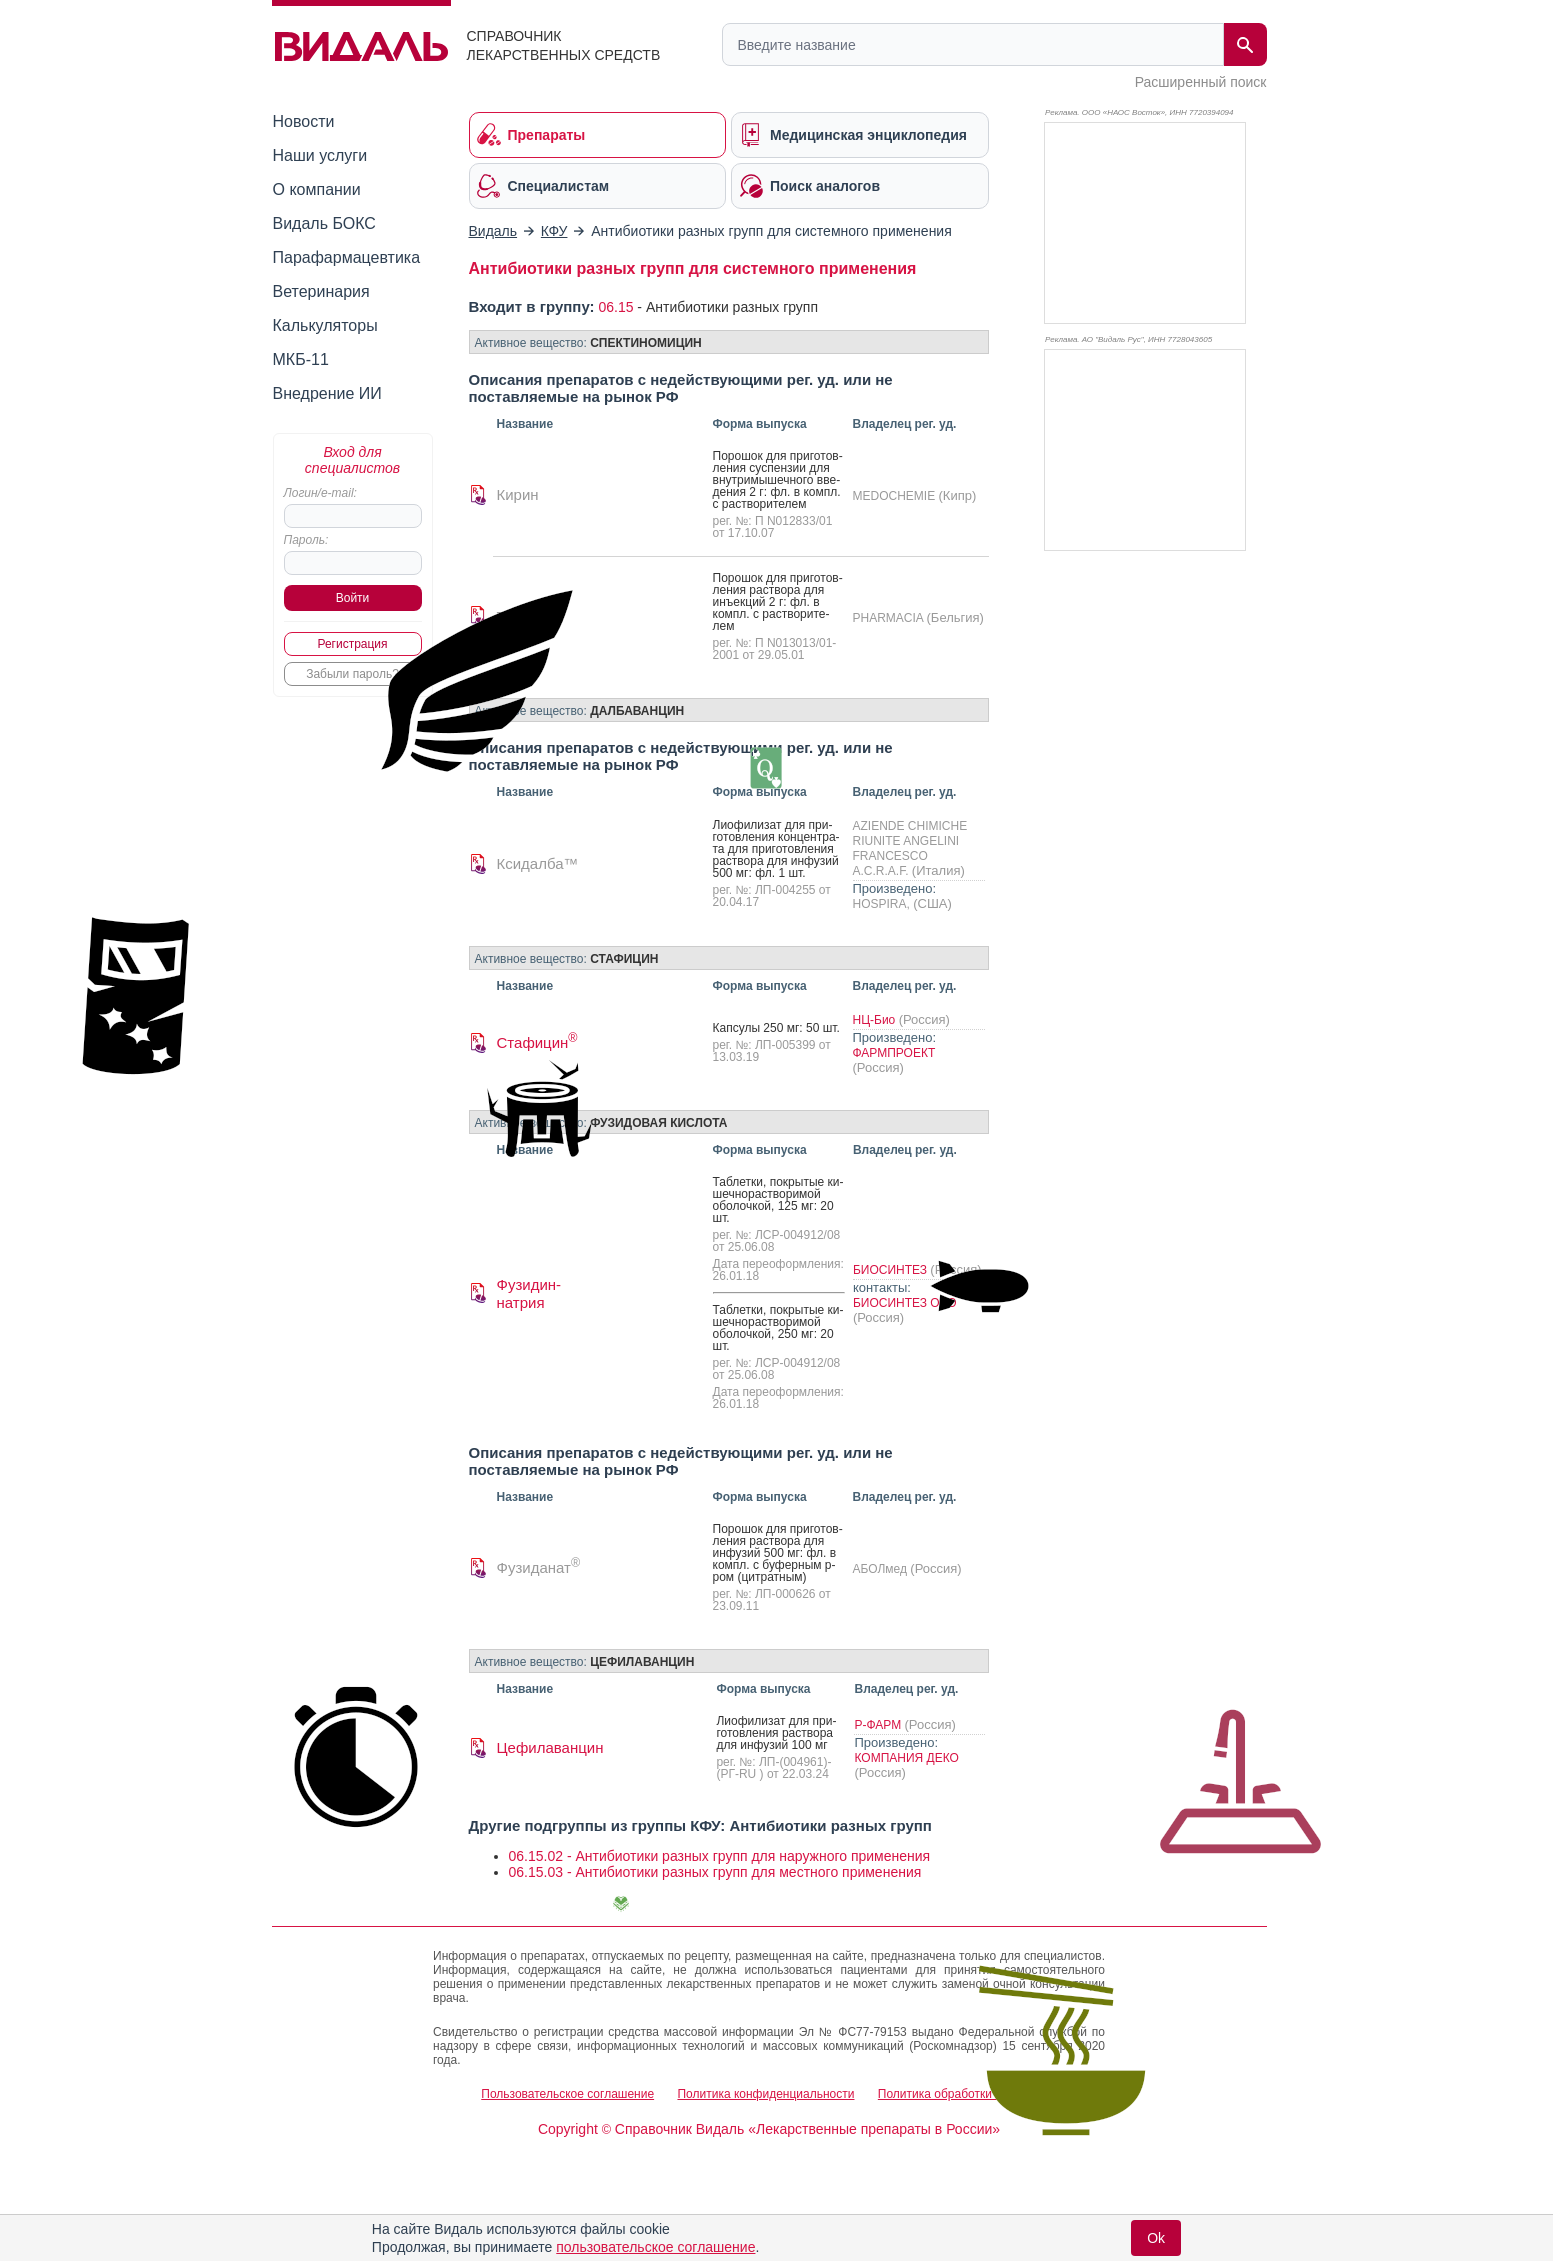 This screenshot has width=1553, height=2261. What do you see at coordinates (621, 1904) in the screenshot?
I see `select poncho clothing item` at bounding box center [621, 1904].